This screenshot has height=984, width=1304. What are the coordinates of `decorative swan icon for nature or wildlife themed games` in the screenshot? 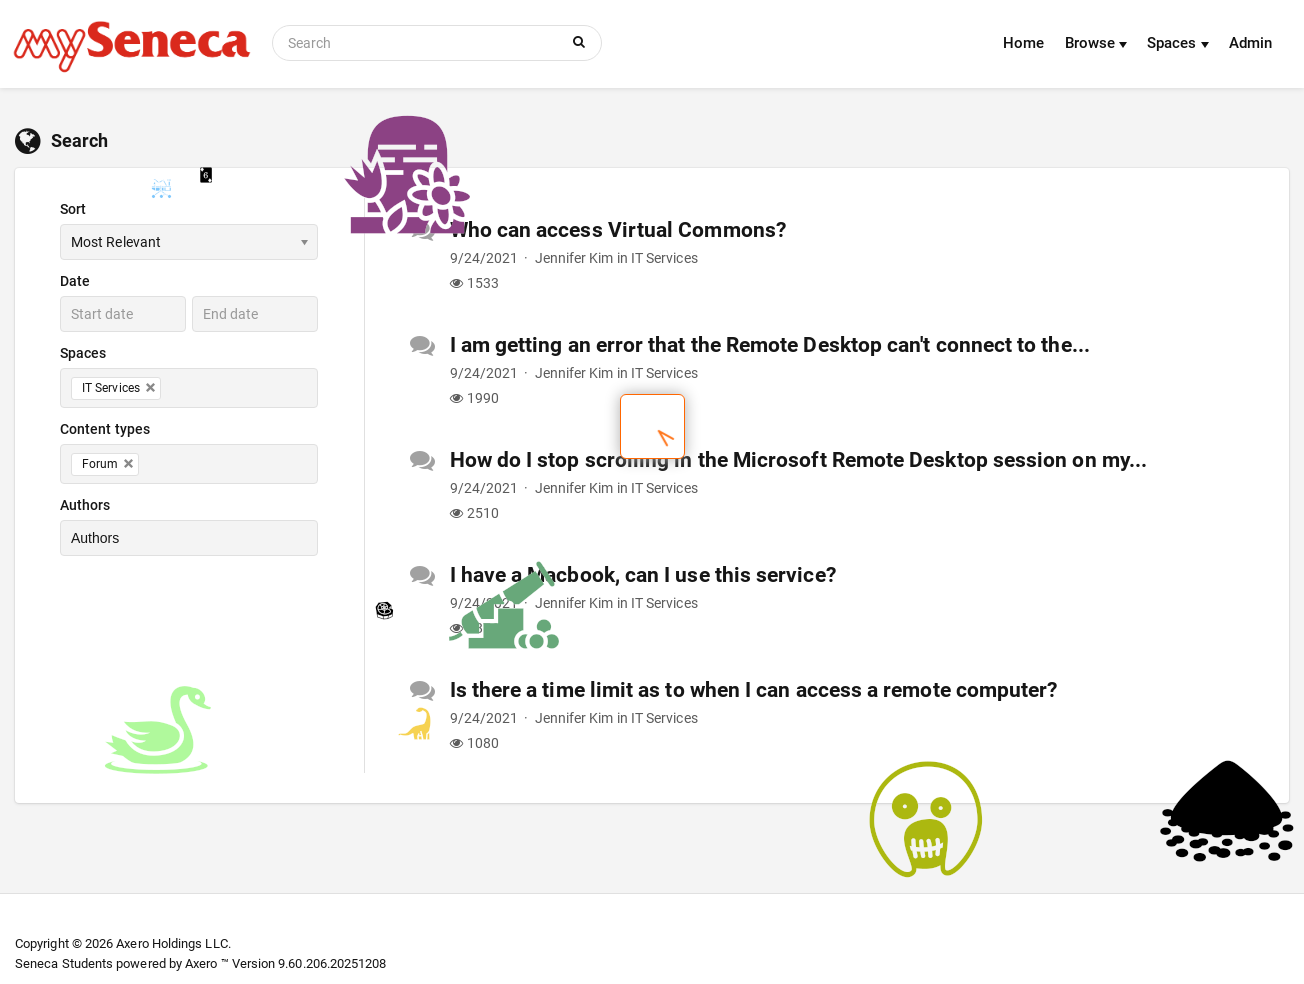 It's located at (158, 733).